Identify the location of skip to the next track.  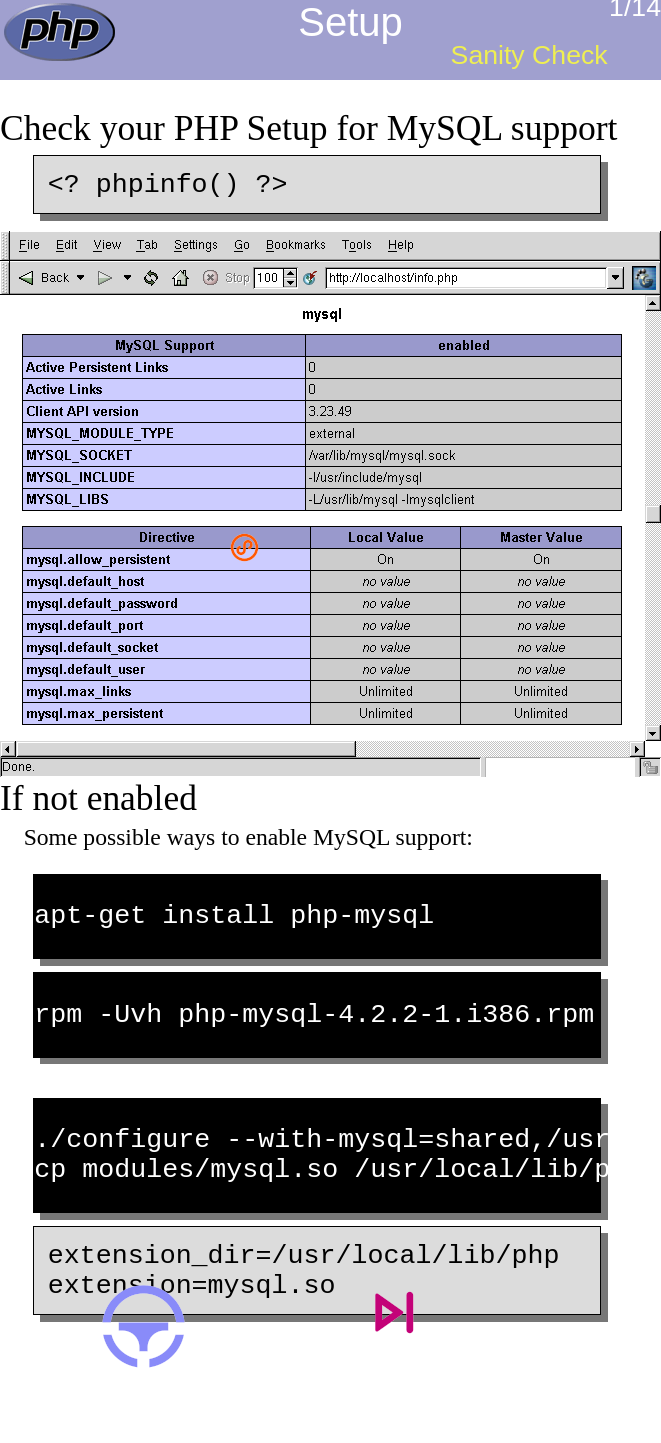
(392, 1312).